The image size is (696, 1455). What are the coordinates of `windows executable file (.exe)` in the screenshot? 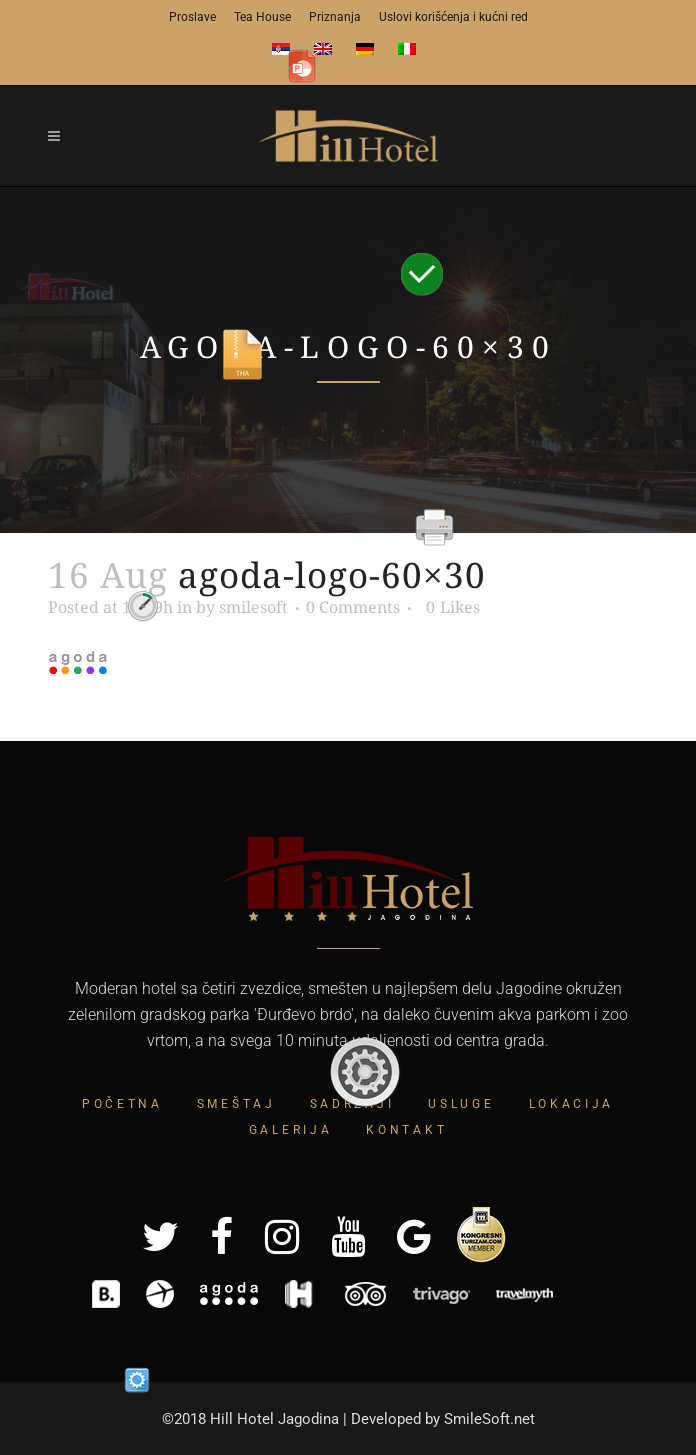 It's located at (137, 1380).